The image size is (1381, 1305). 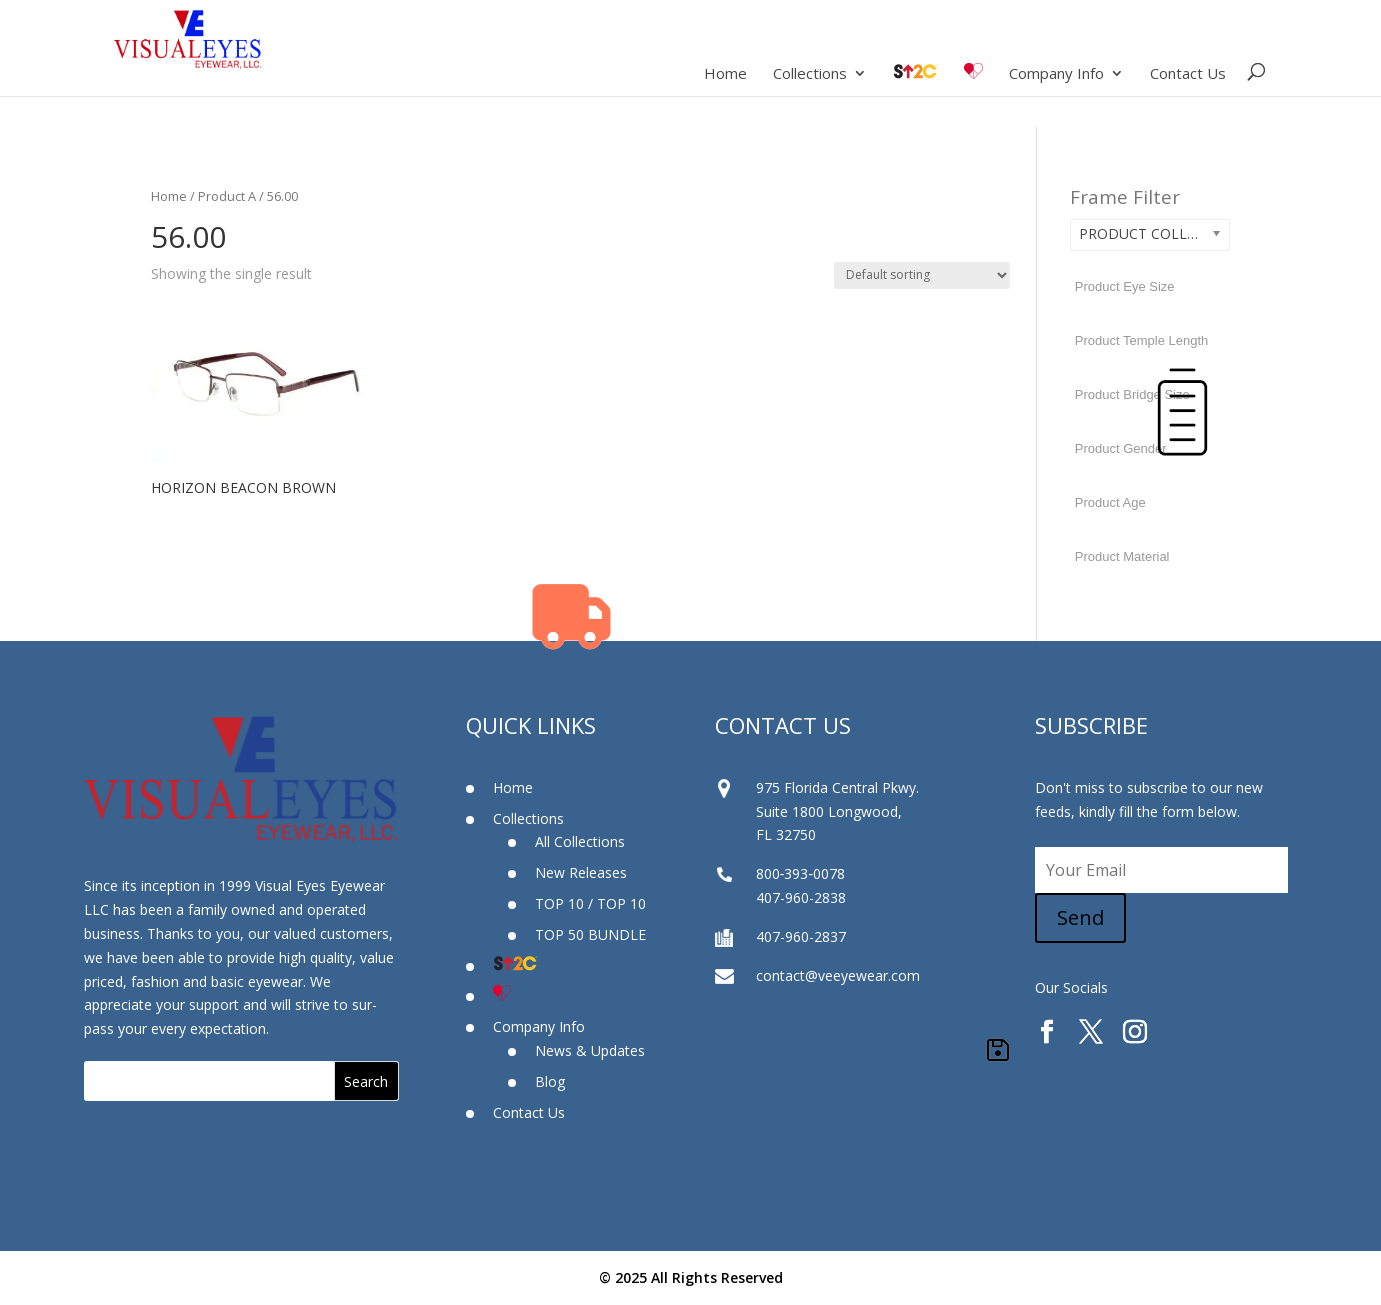 I want to click on view shipping or delivery status, so click(x=571, y=614).